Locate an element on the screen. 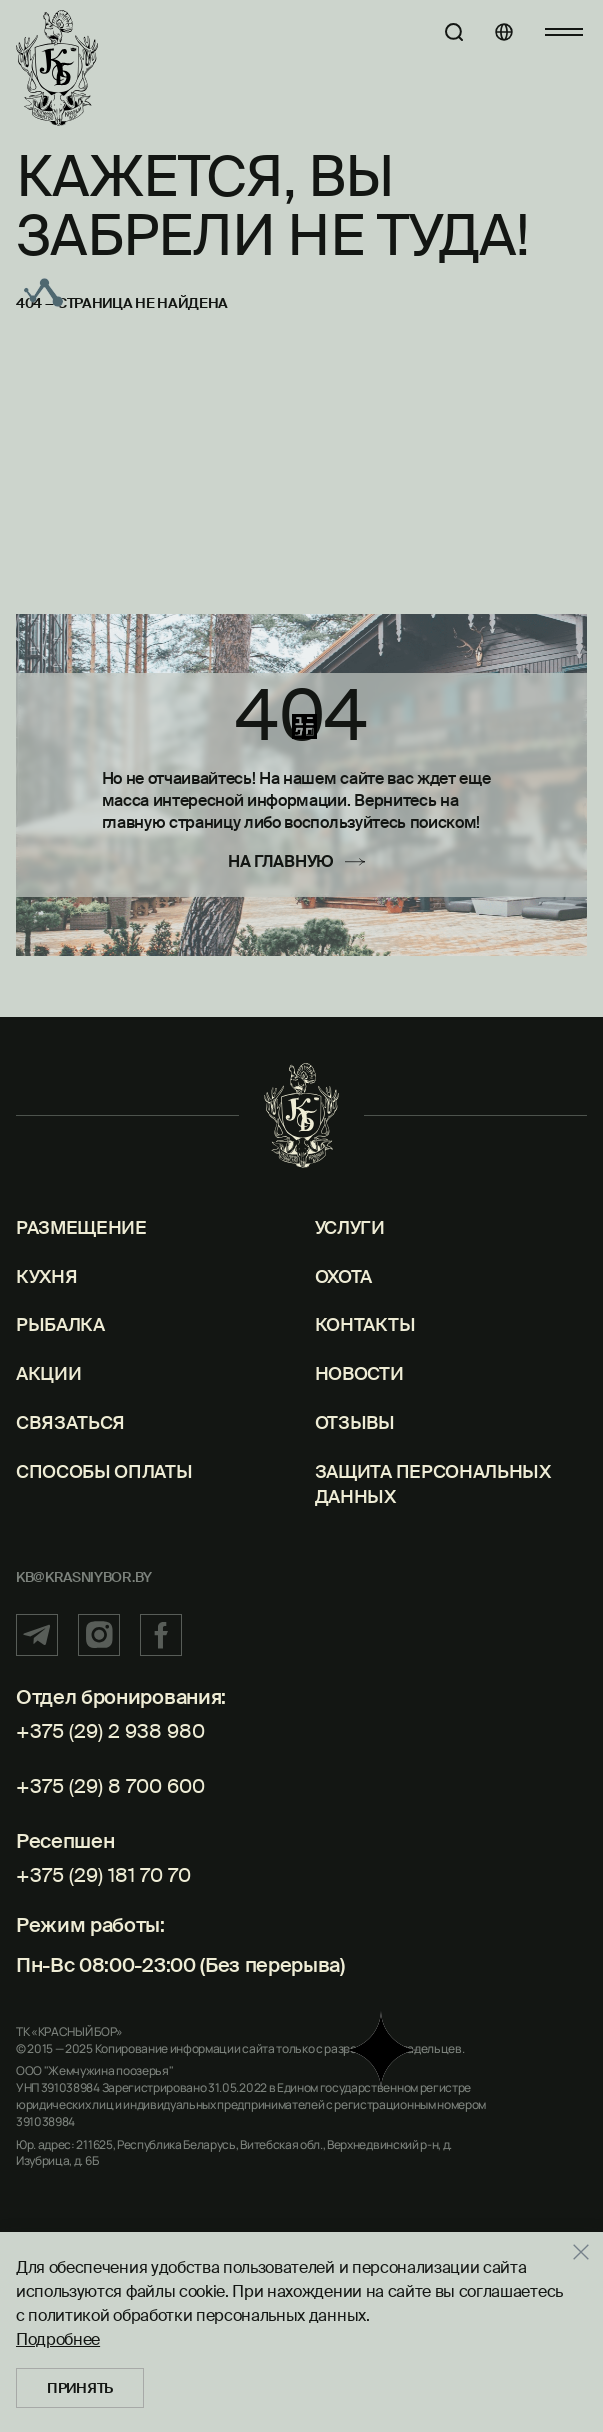 The width and height of the screenshot is (603, 2432). alwaysdata hosting service logo is located at coordinates (43, 292).